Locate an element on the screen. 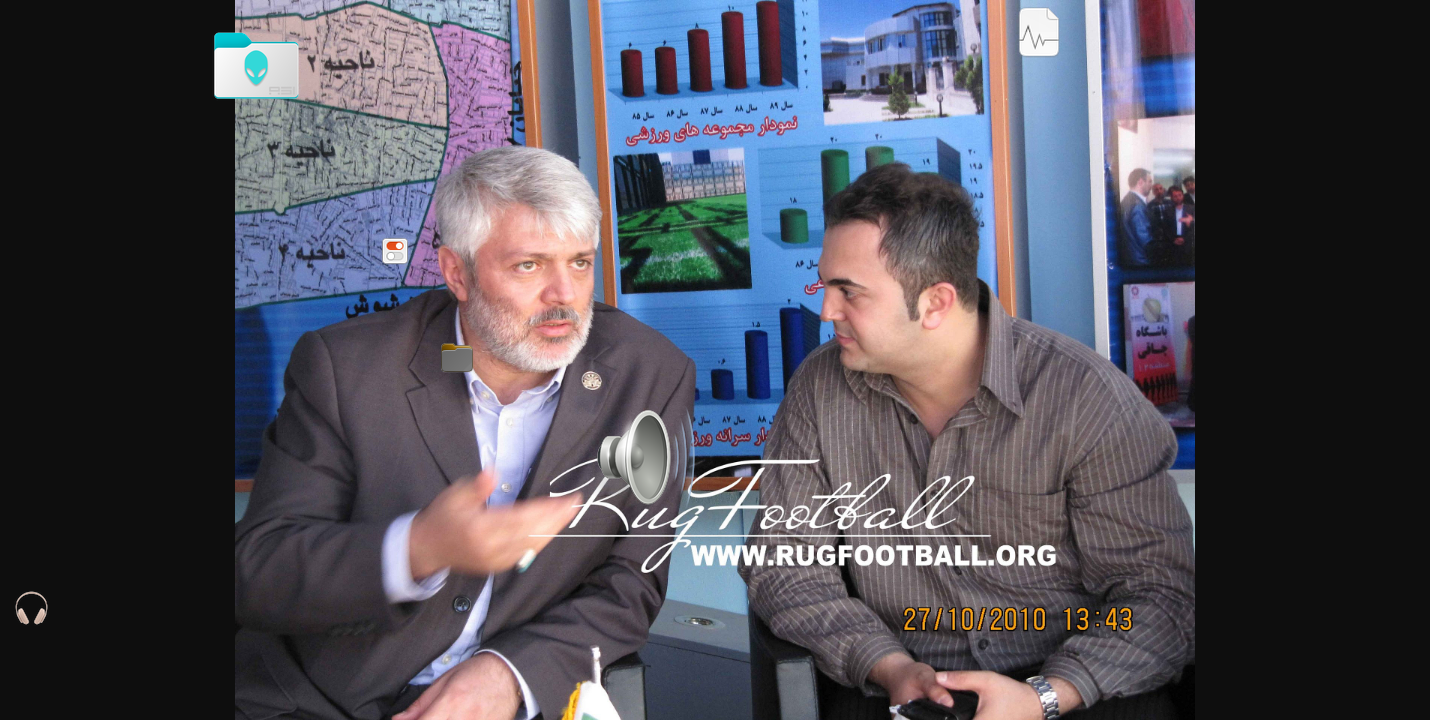  open alienware game files folder is located at coordinates (256, 68).